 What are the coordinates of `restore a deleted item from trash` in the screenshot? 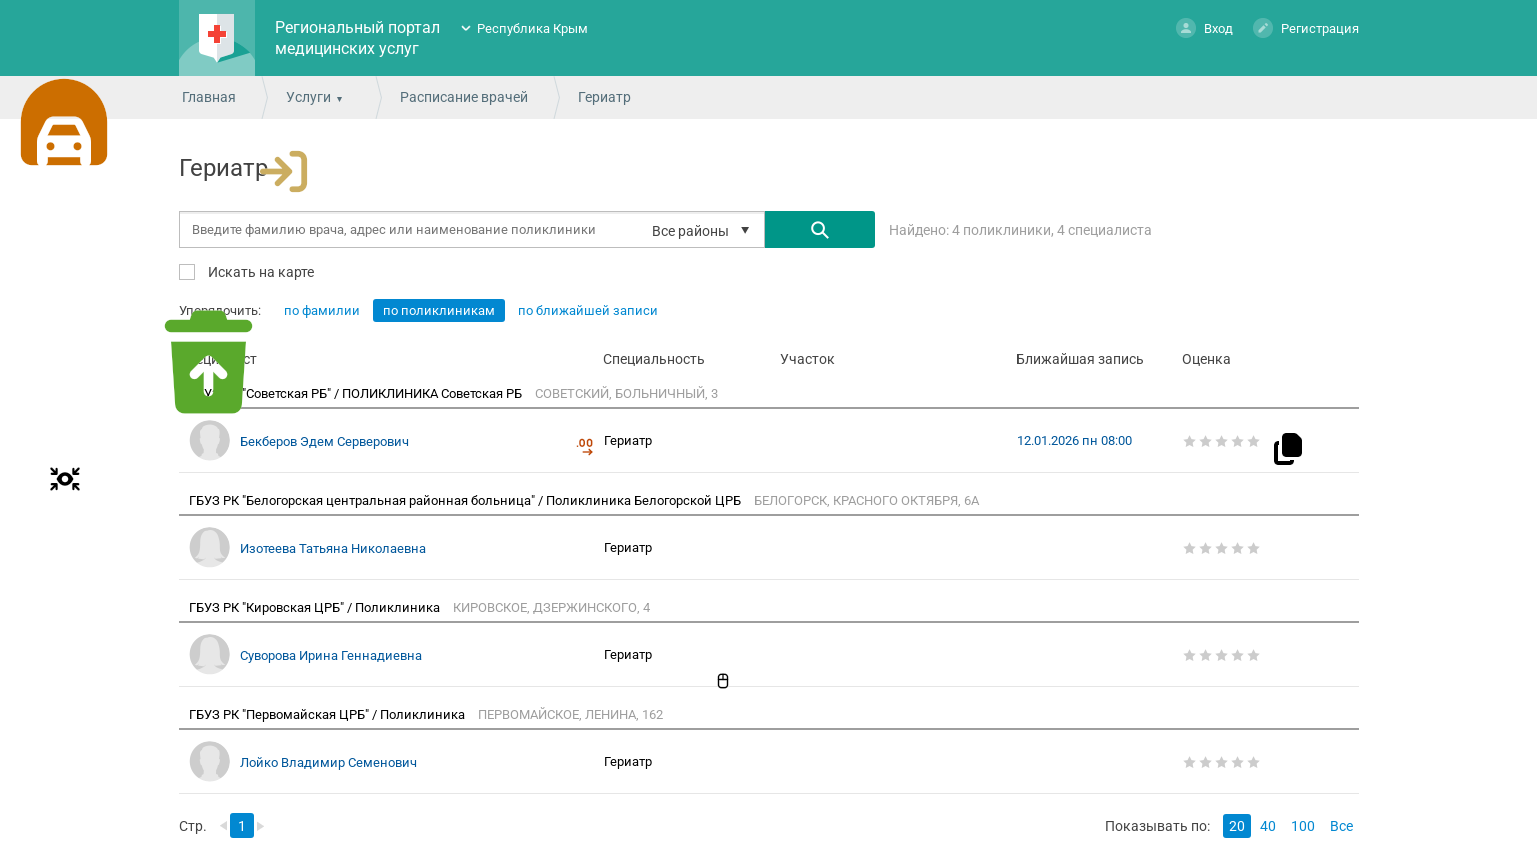 It's located at (208, 363).